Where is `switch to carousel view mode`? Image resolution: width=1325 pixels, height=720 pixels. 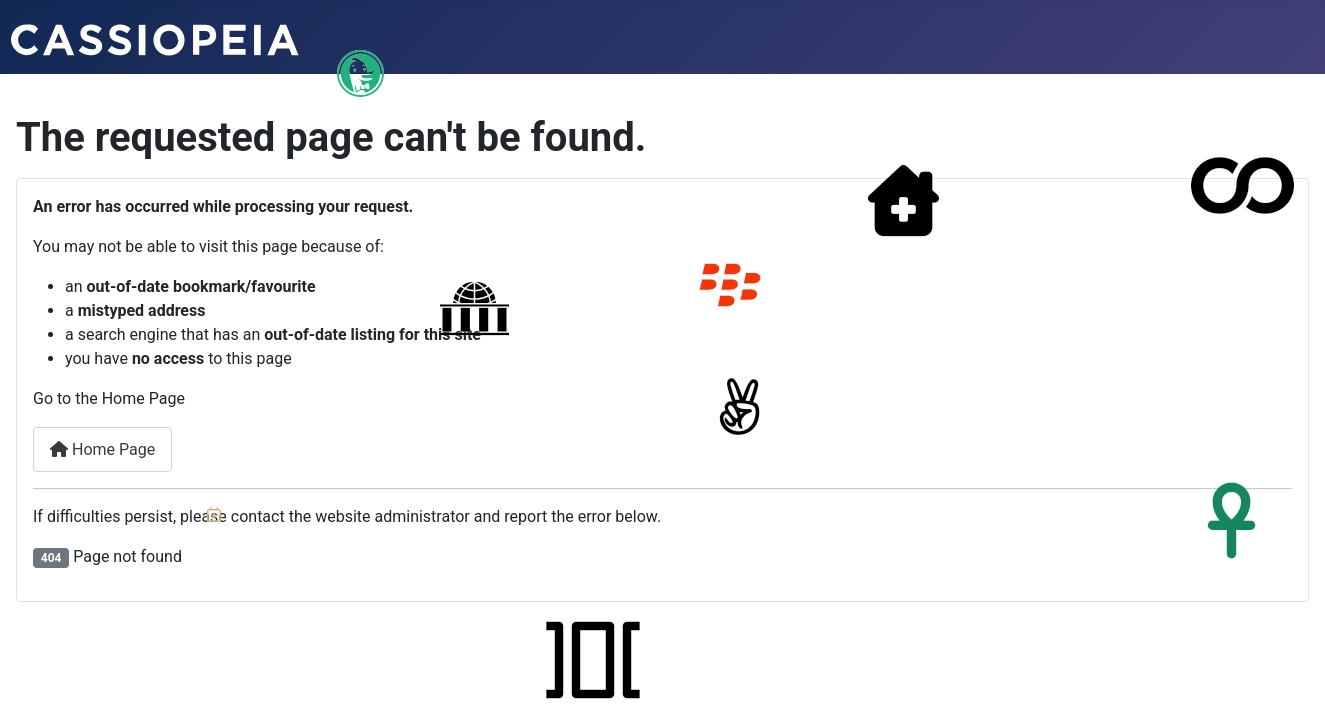
switch to carousel view mode is located at coordinates (593, 660).